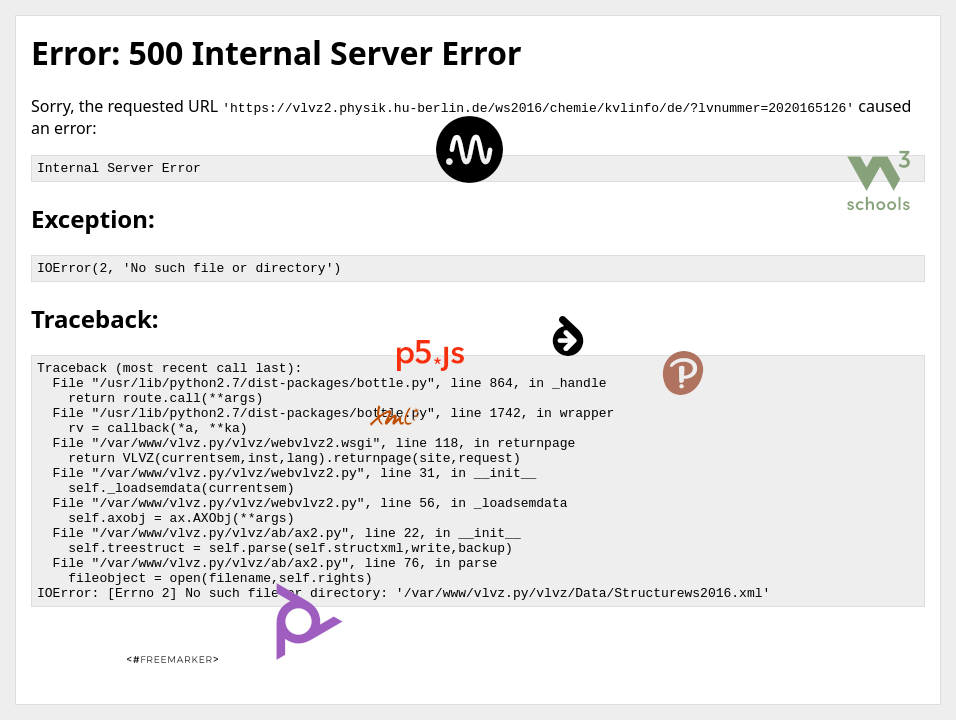  What do you see at coordinates (683, 373) in the screenshot?
I see `pearson education platform logo` at bounding box center [683, 373].